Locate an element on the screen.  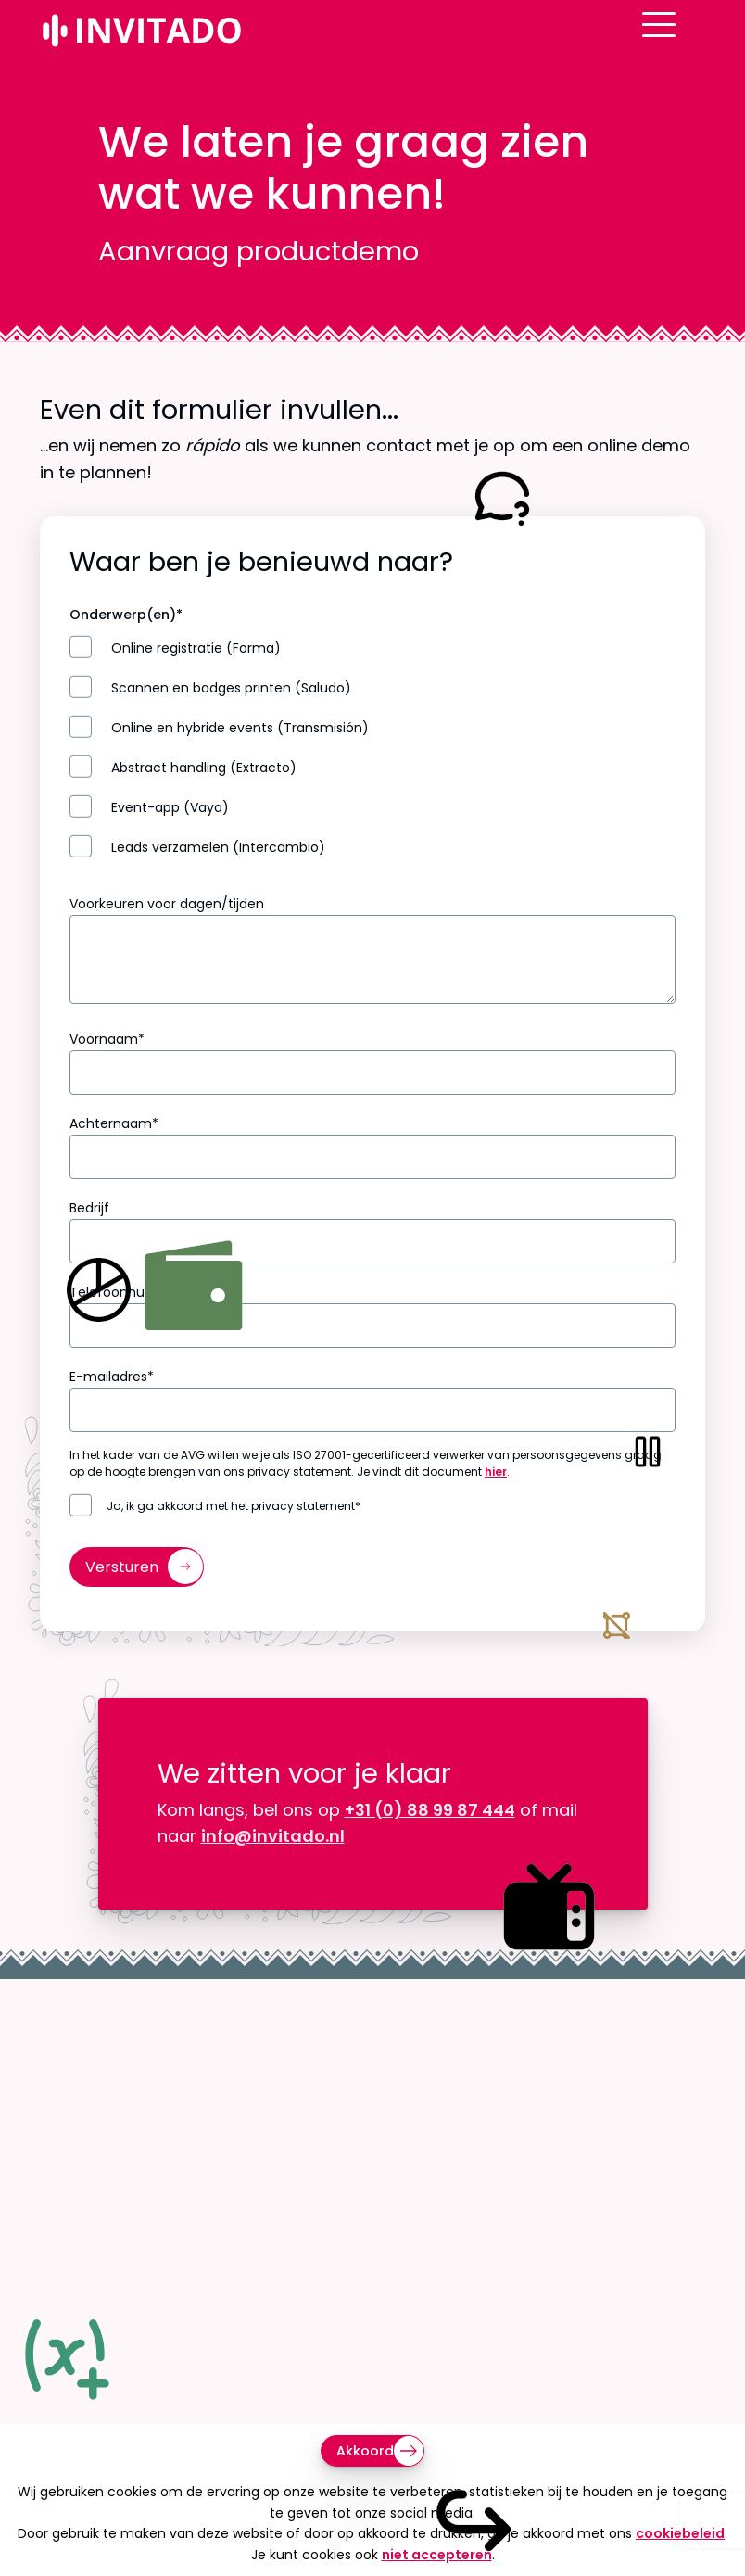
pause media playback is located at coordinates (648, 1452).